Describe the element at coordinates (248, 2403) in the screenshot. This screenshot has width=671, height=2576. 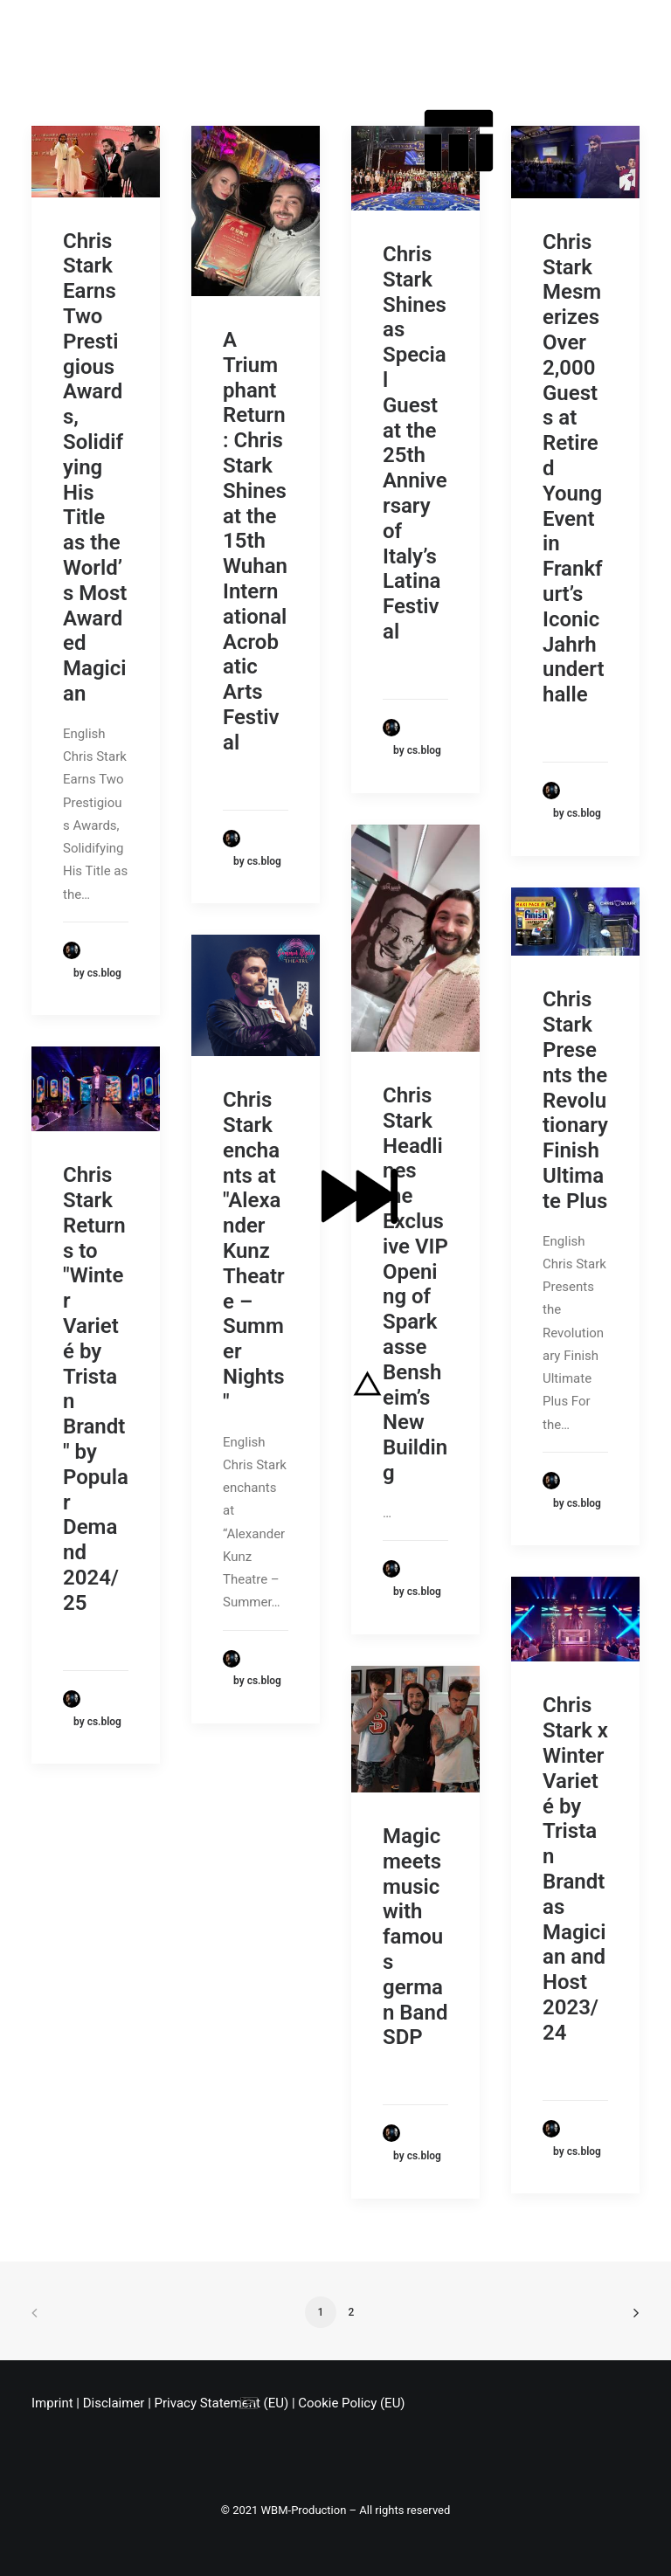
I see `access USPS shipping and tracking services` at that location.